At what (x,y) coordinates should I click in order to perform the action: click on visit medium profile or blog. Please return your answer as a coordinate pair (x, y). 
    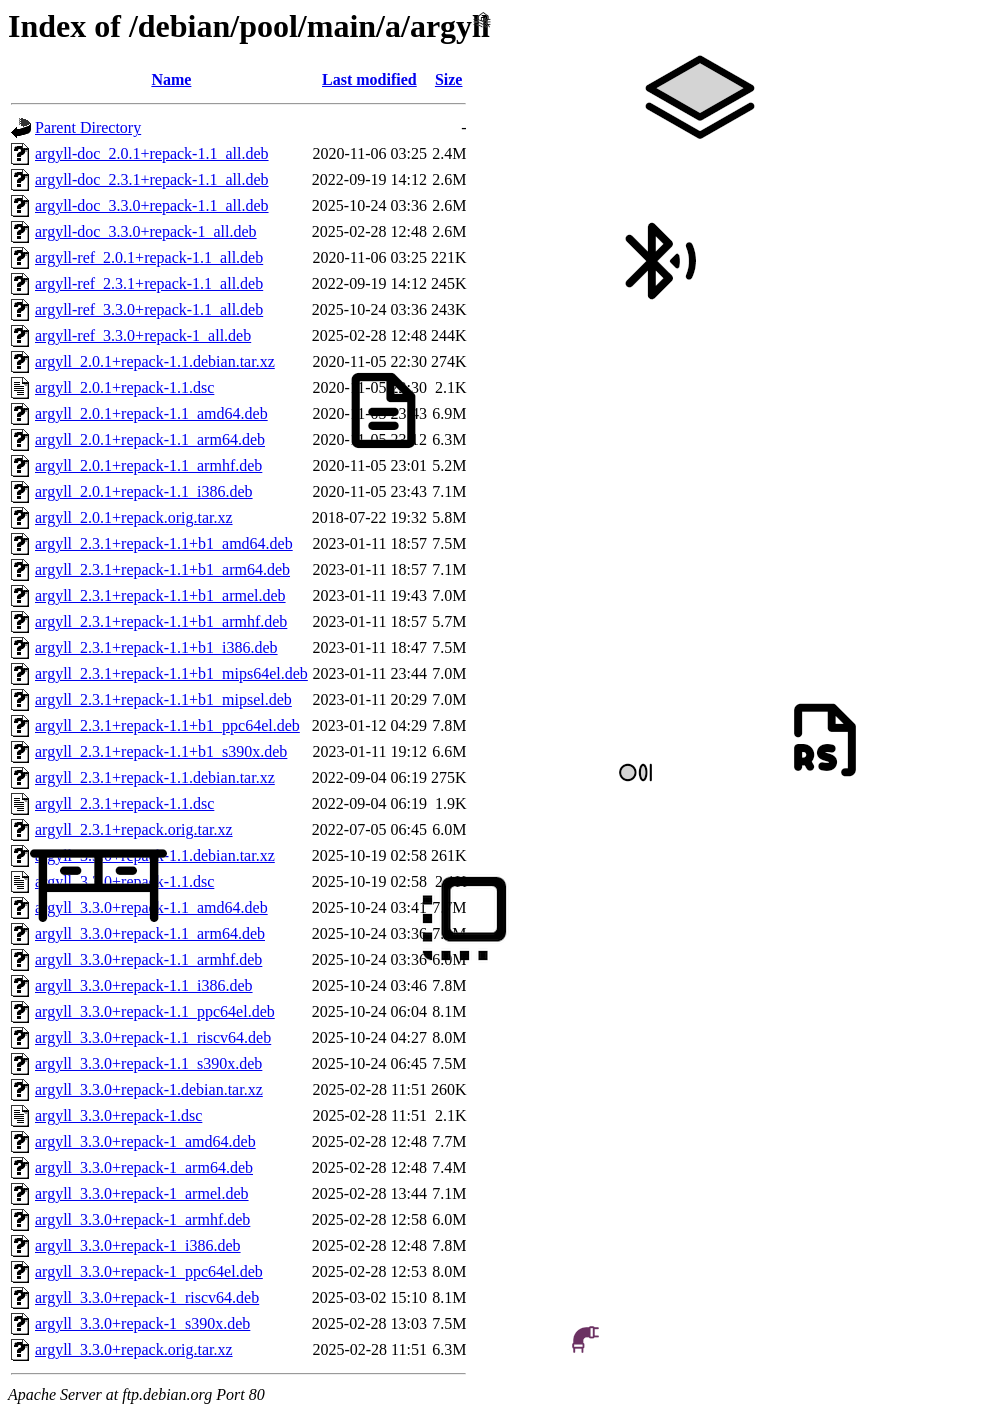
    Looking at the image, I should click on (635, 772).